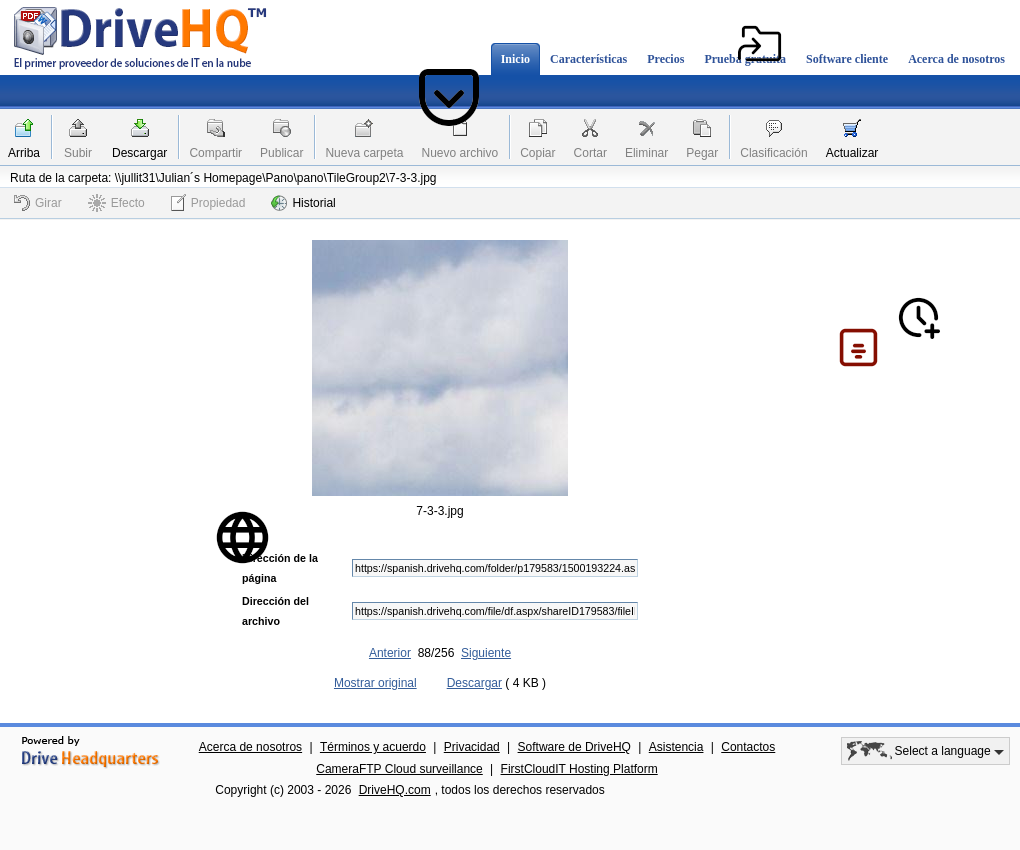 The width and height of the screenshot is (1020, 850). What do you see at coordinates (761, 43) in the screenshot?
I see `access a linked or shortcut folder` at bounding box center [761, 43].